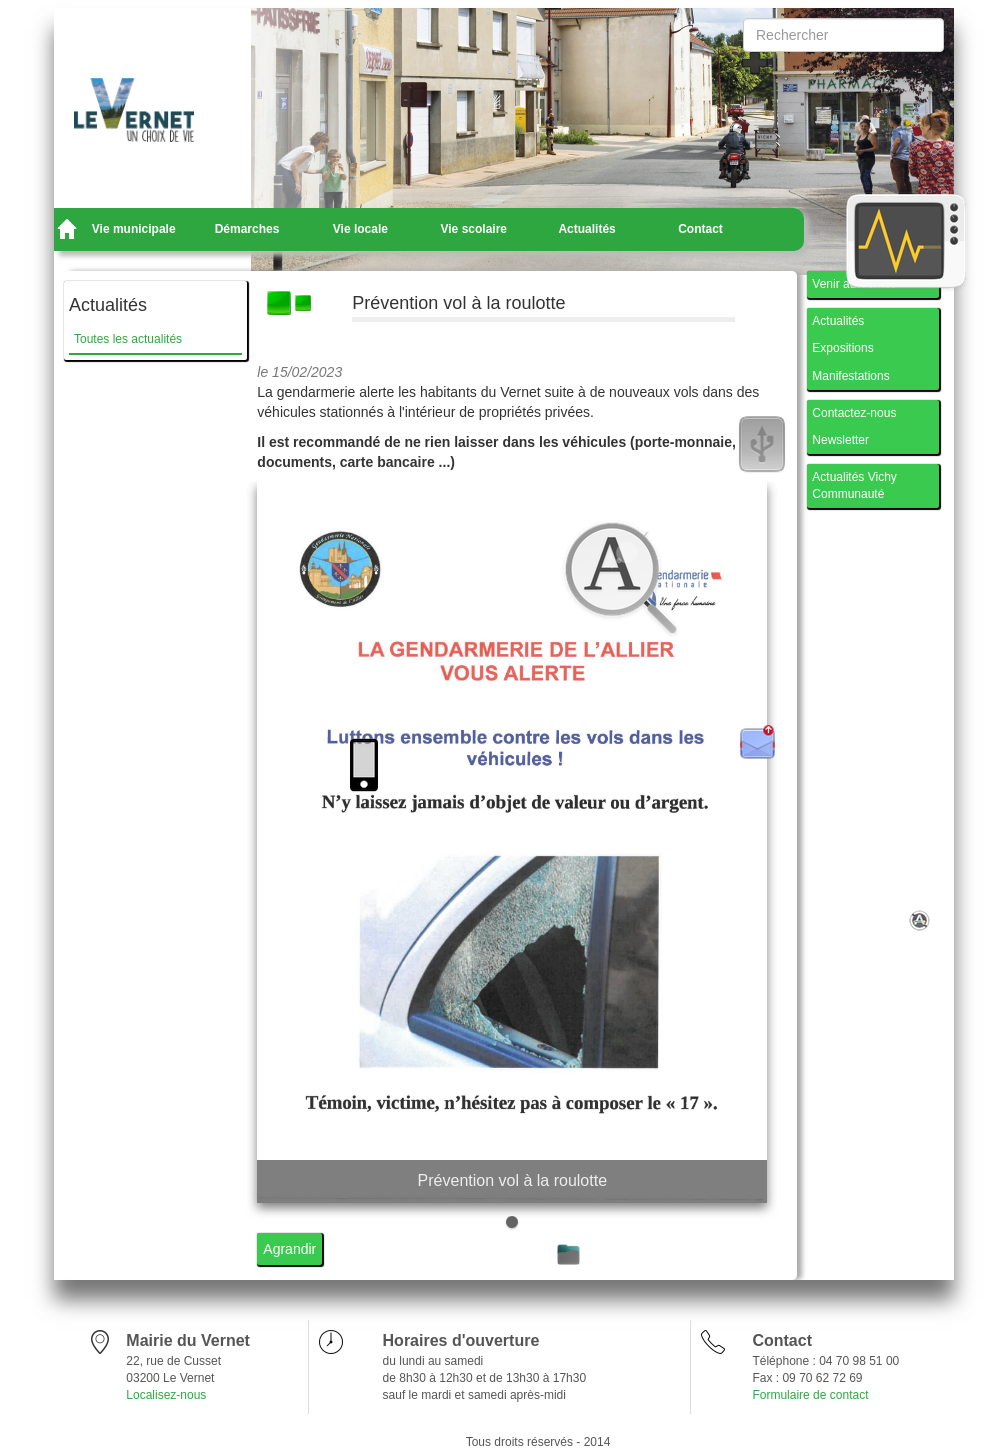 The width and height of the screenshot is (1008, 1451). I want to click on open folder containing files, so click(568, 1254).